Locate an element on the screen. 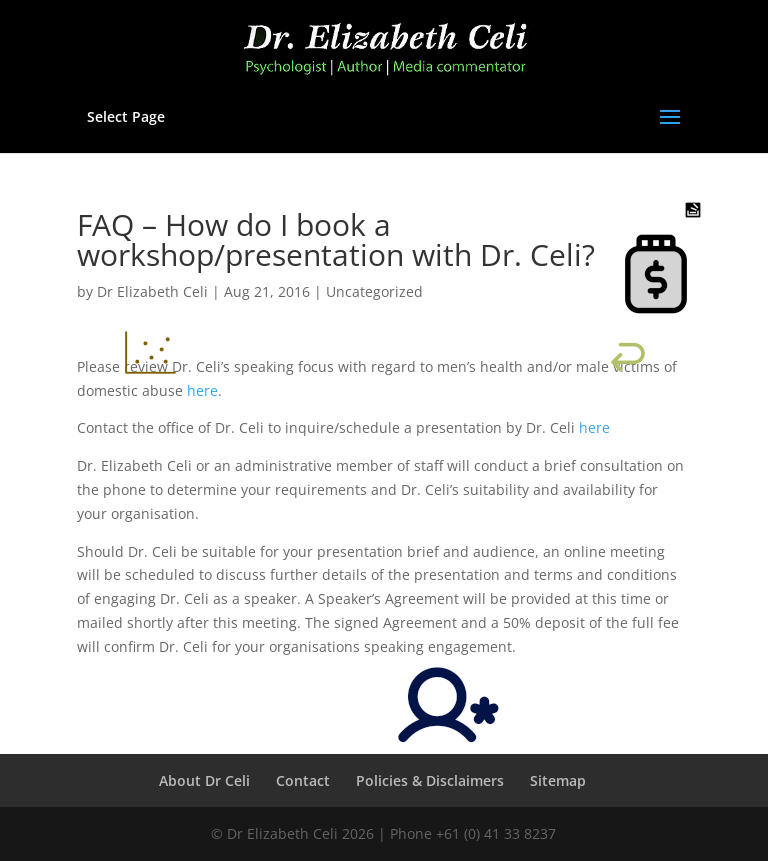 The width and height of the screenshot is (768, 861). access user settings is located at coordinates (447, 708).